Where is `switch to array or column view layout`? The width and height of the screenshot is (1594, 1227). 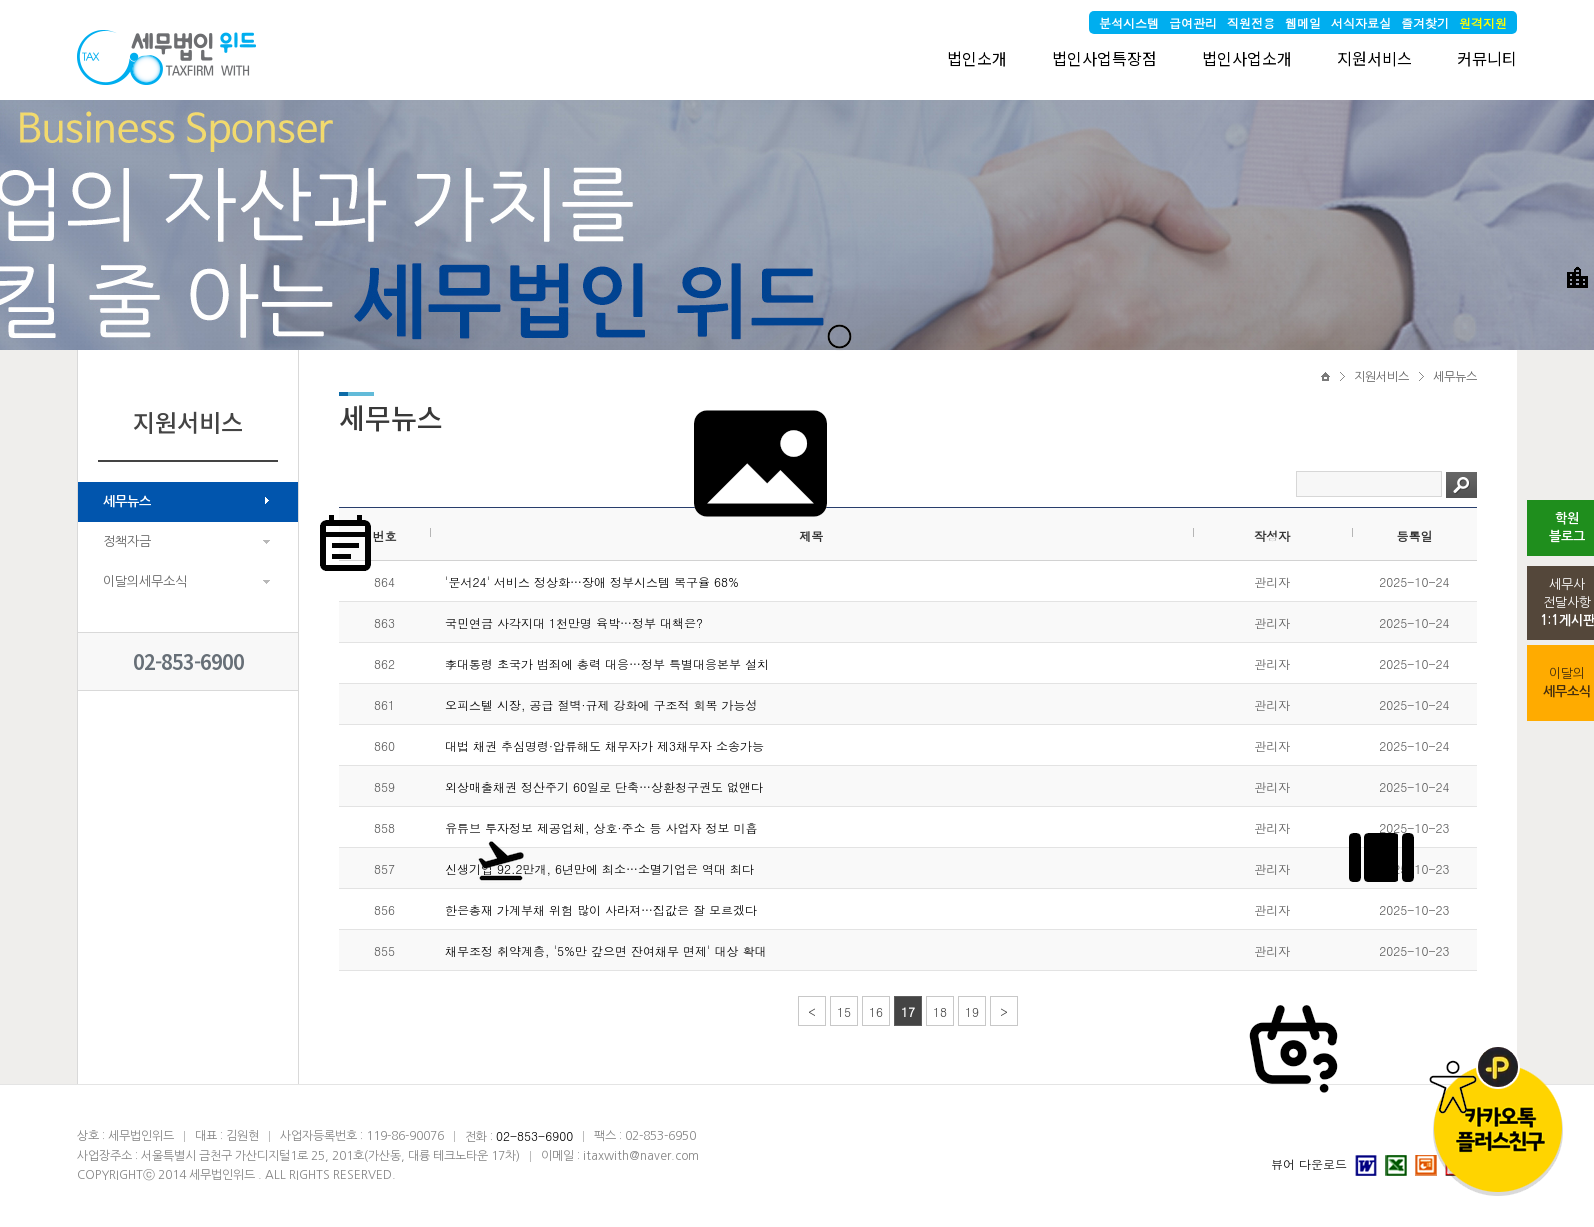
switch to array or column view layout is located at coordinates (1379, 859).